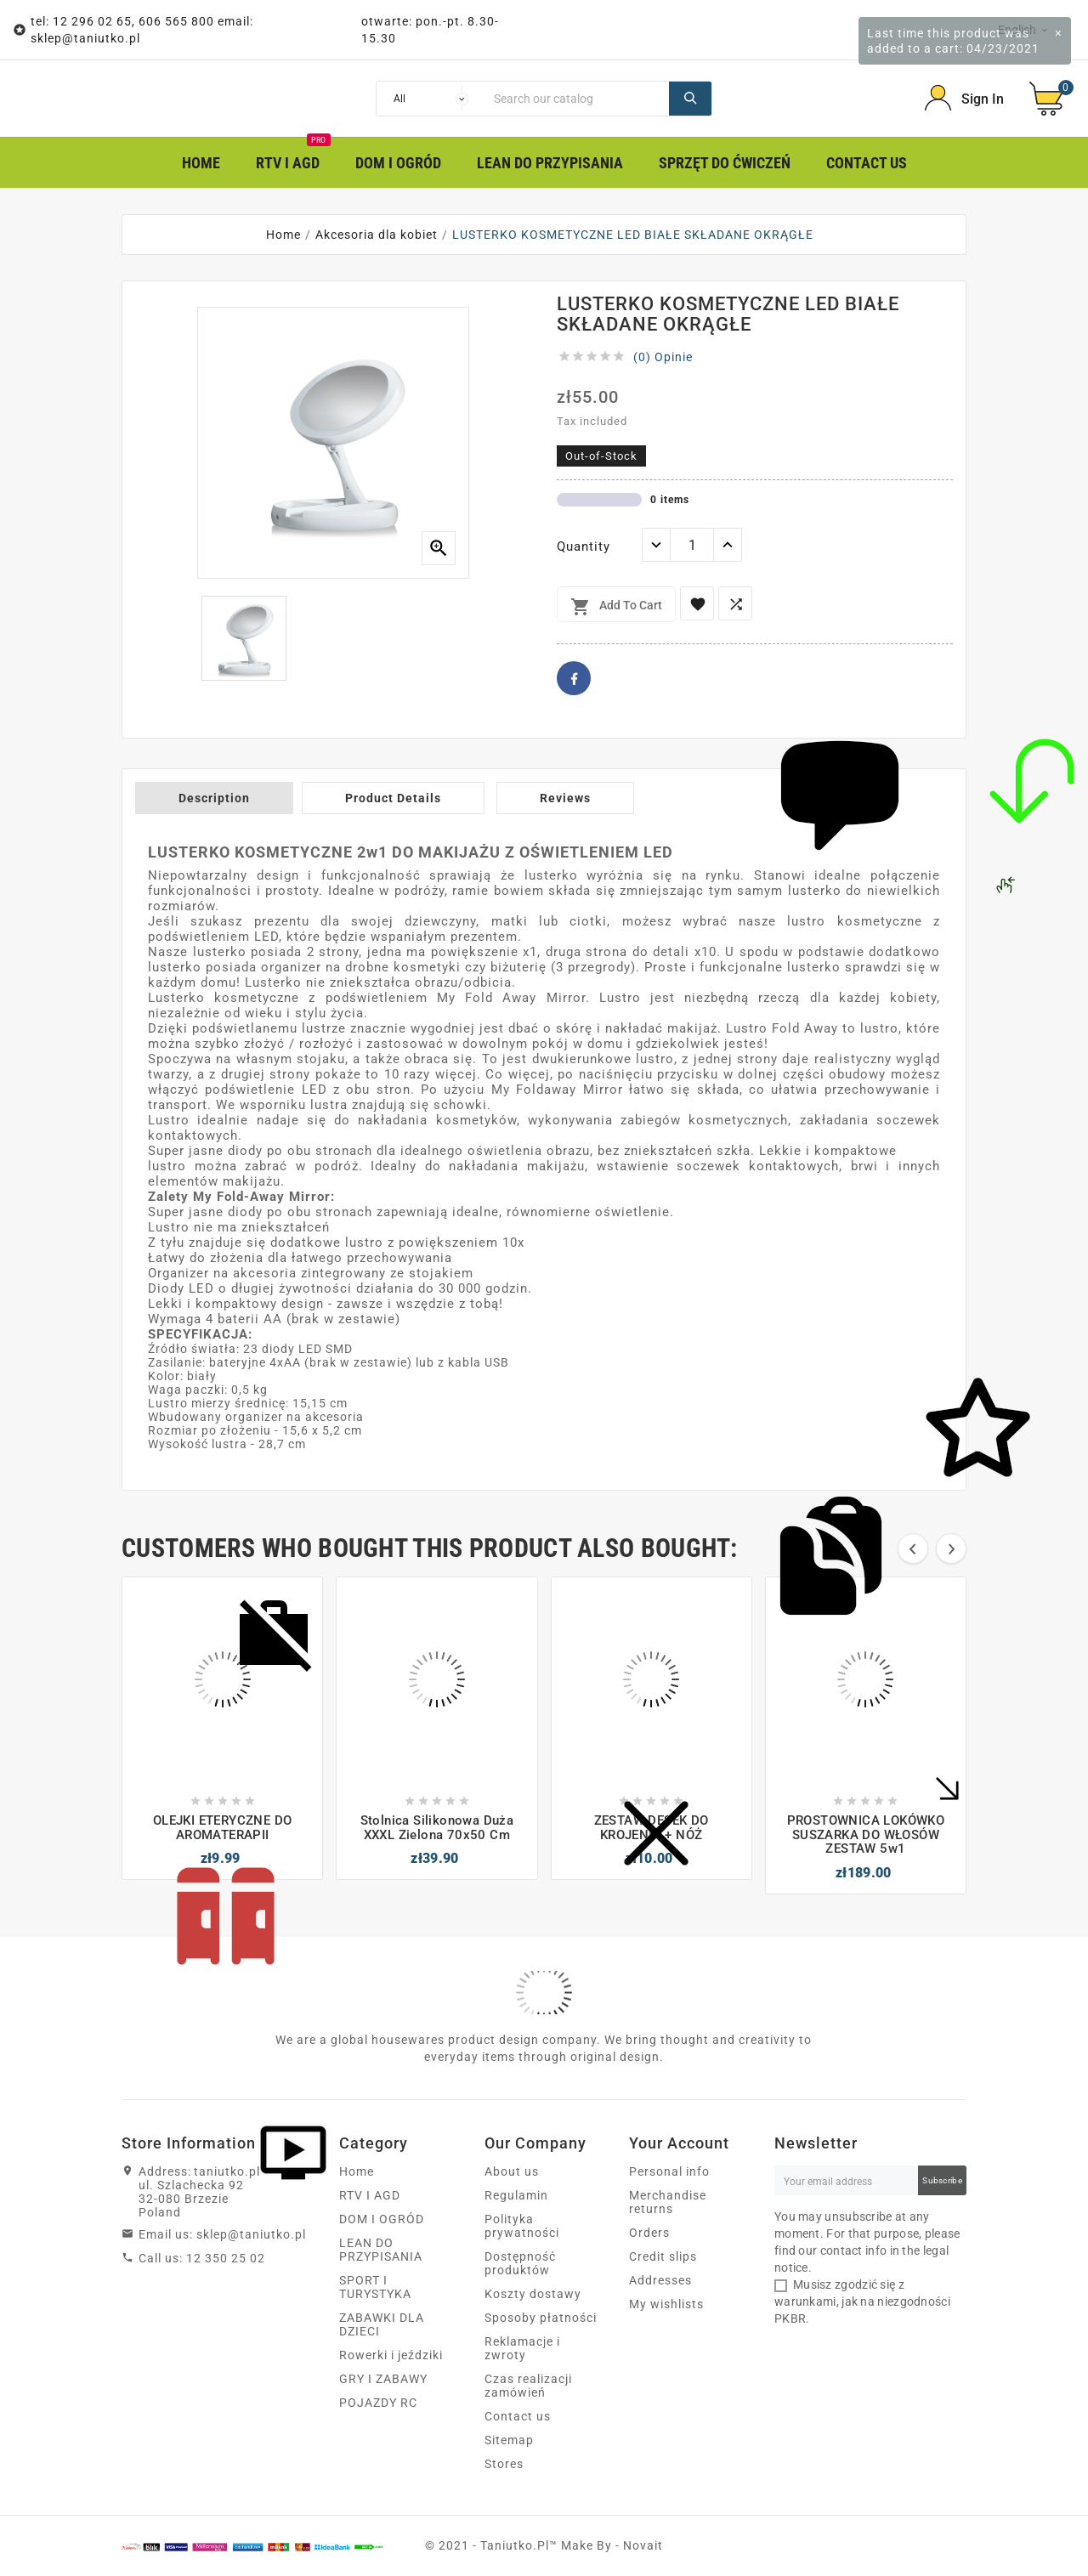 This screenshot has height=2576, width=1088. I want to click on access on-demand video content, so click(293, 2153).